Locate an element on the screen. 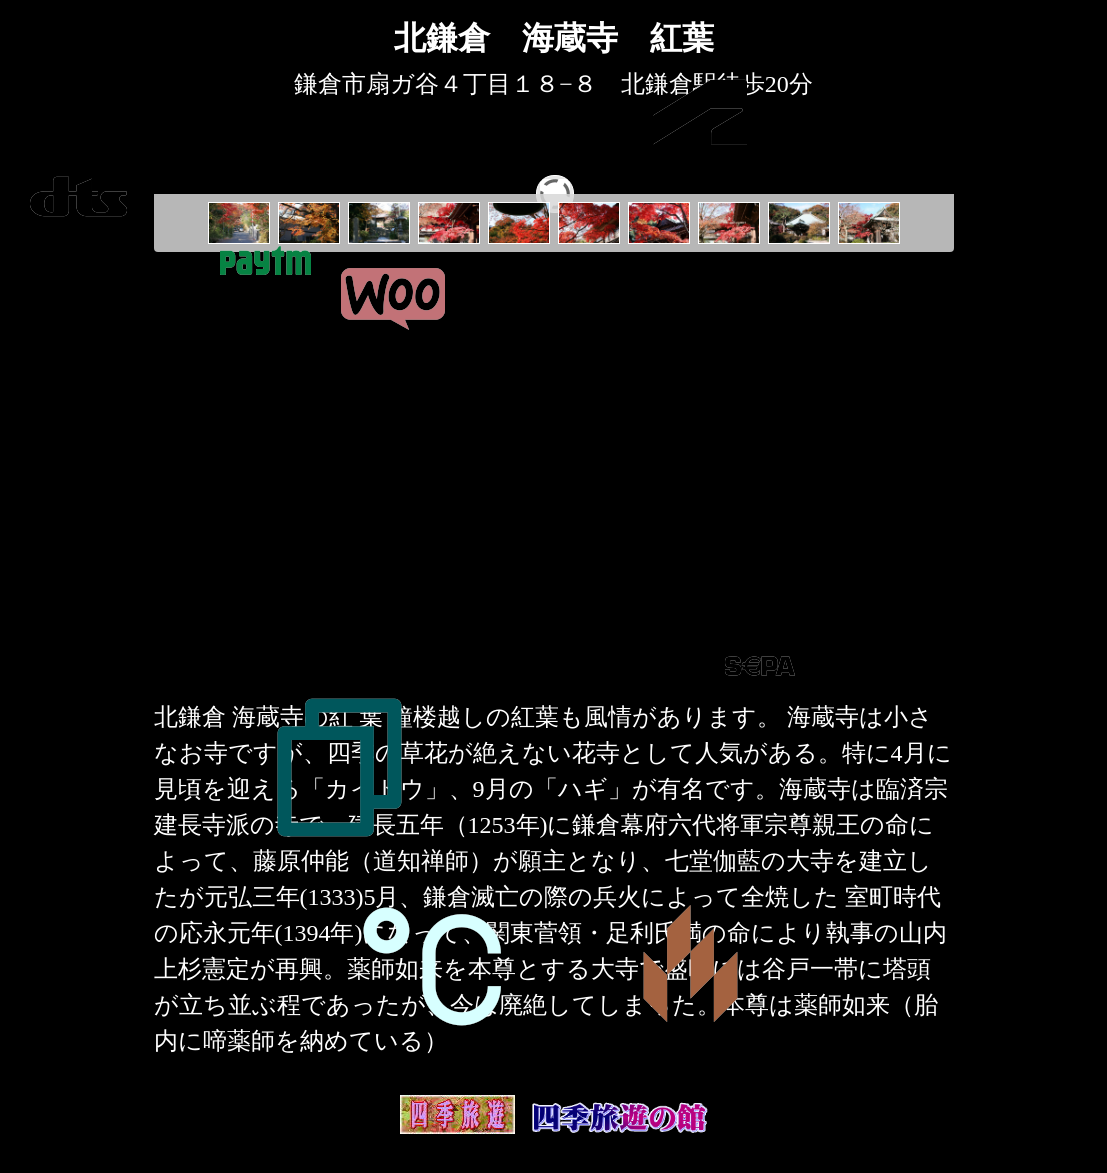  open Paytm payment app is located at coordinates (265, 260).